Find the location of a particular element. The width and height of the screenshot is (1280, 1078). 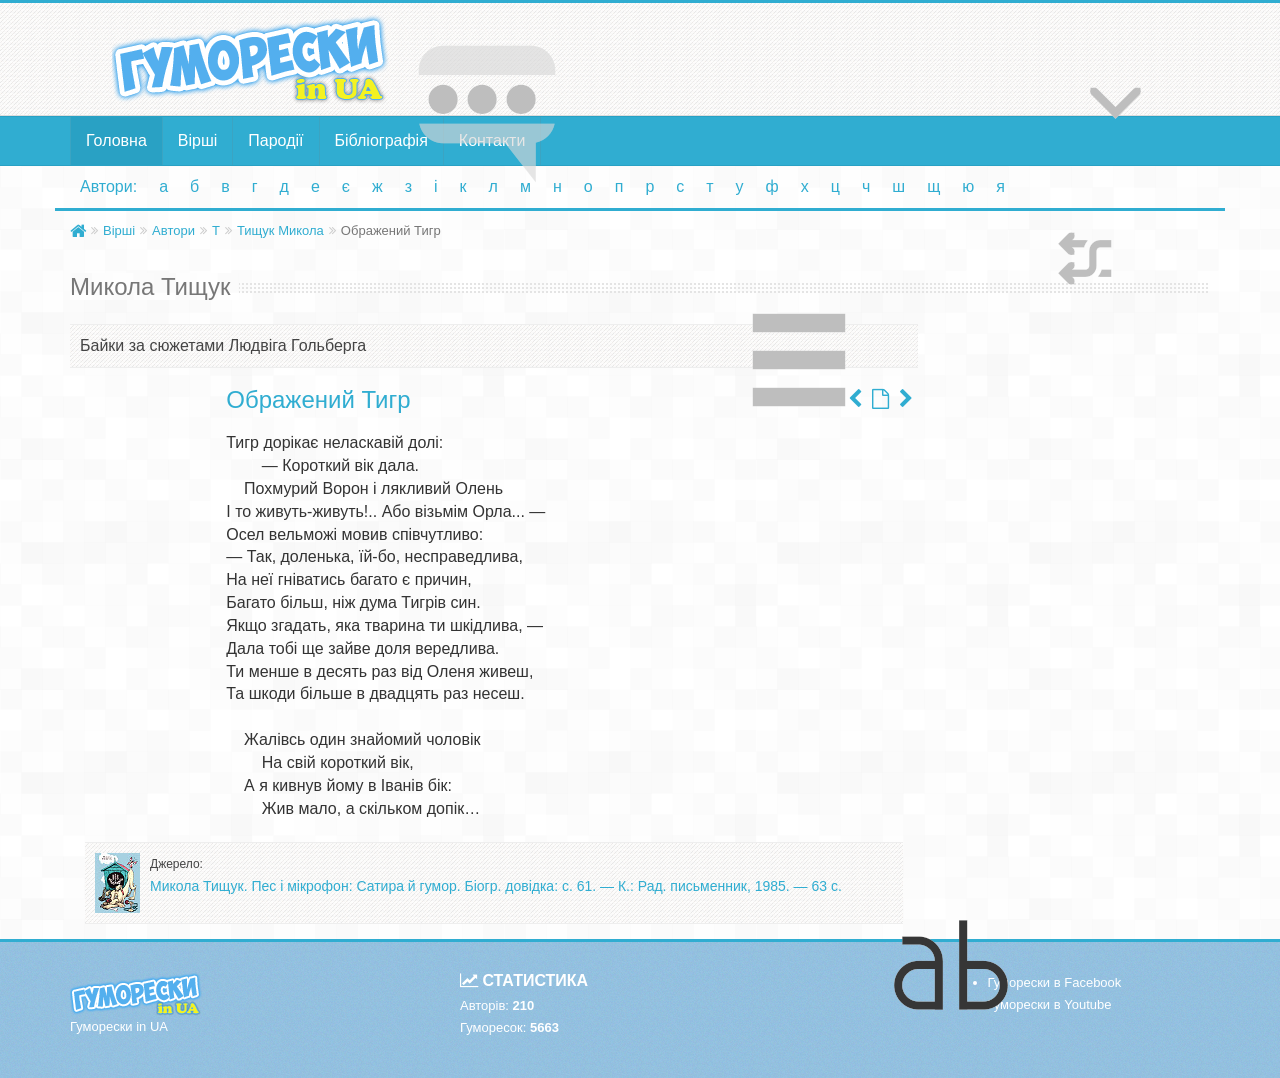

scroll down or view more content is located at coordinates (1115, 104).